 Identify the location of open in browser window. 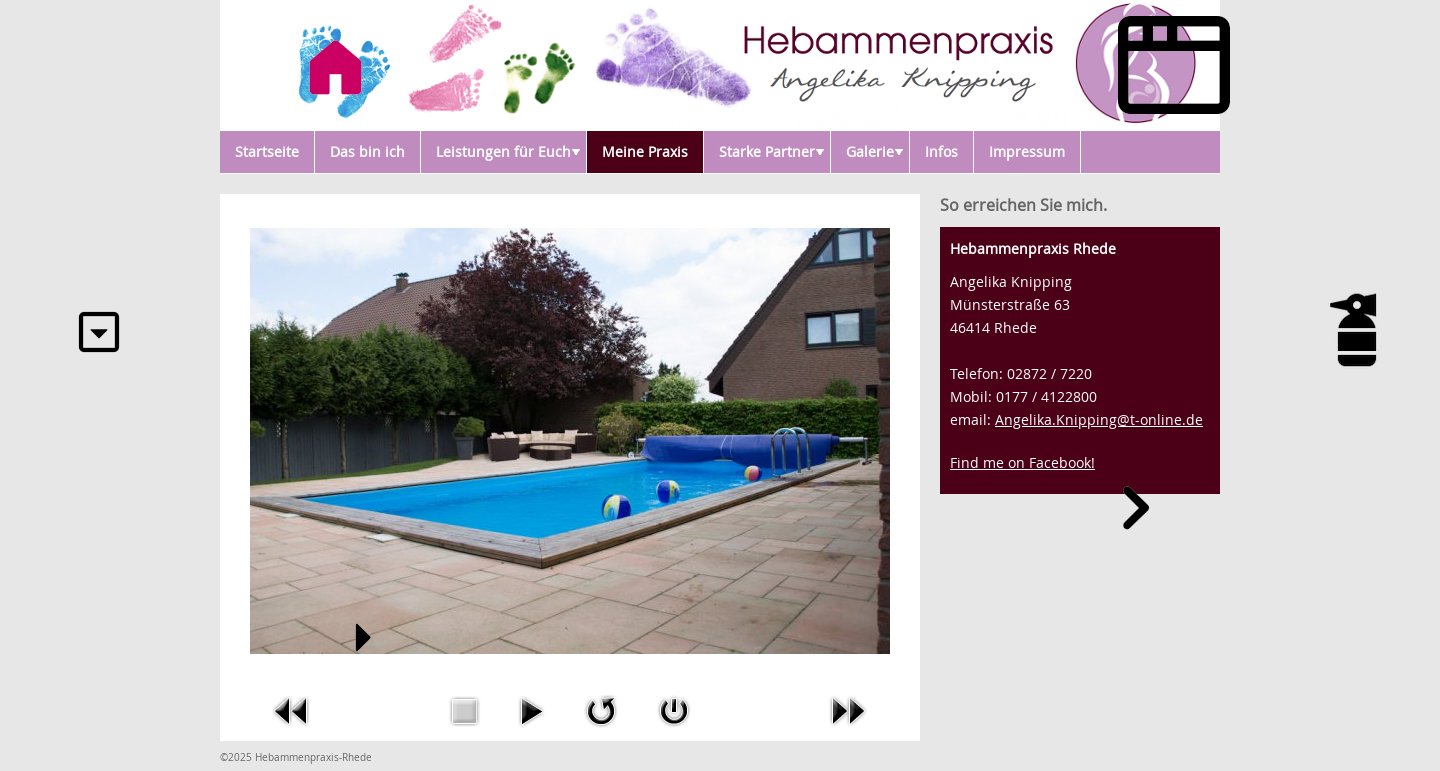
(1174, 65).